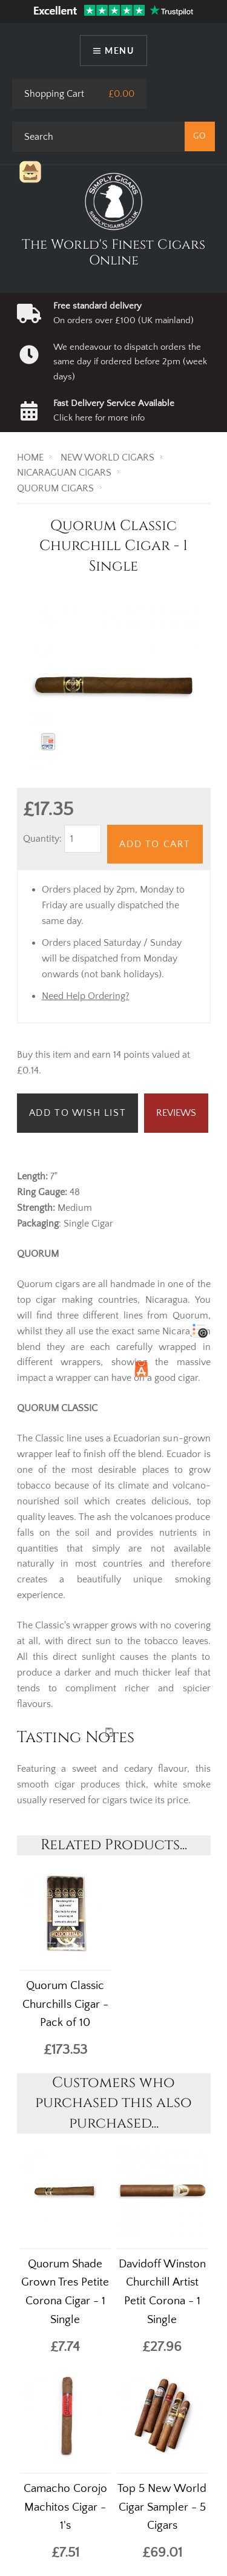 Image resolution: width=227 pixels, height=2576 pixels. Describe the element at coordinates (109, 1732) in the screenshot. I see `access removable storage device` at that location.